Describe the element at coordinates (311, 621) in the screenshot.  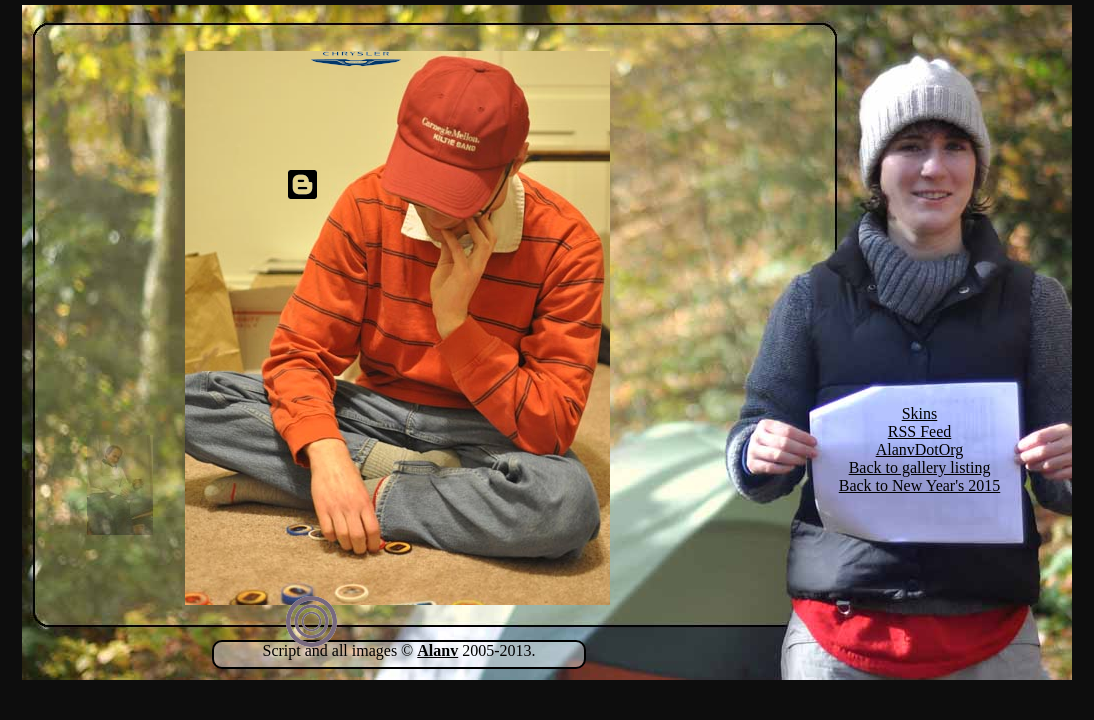
I see `open zen browser` at that location.